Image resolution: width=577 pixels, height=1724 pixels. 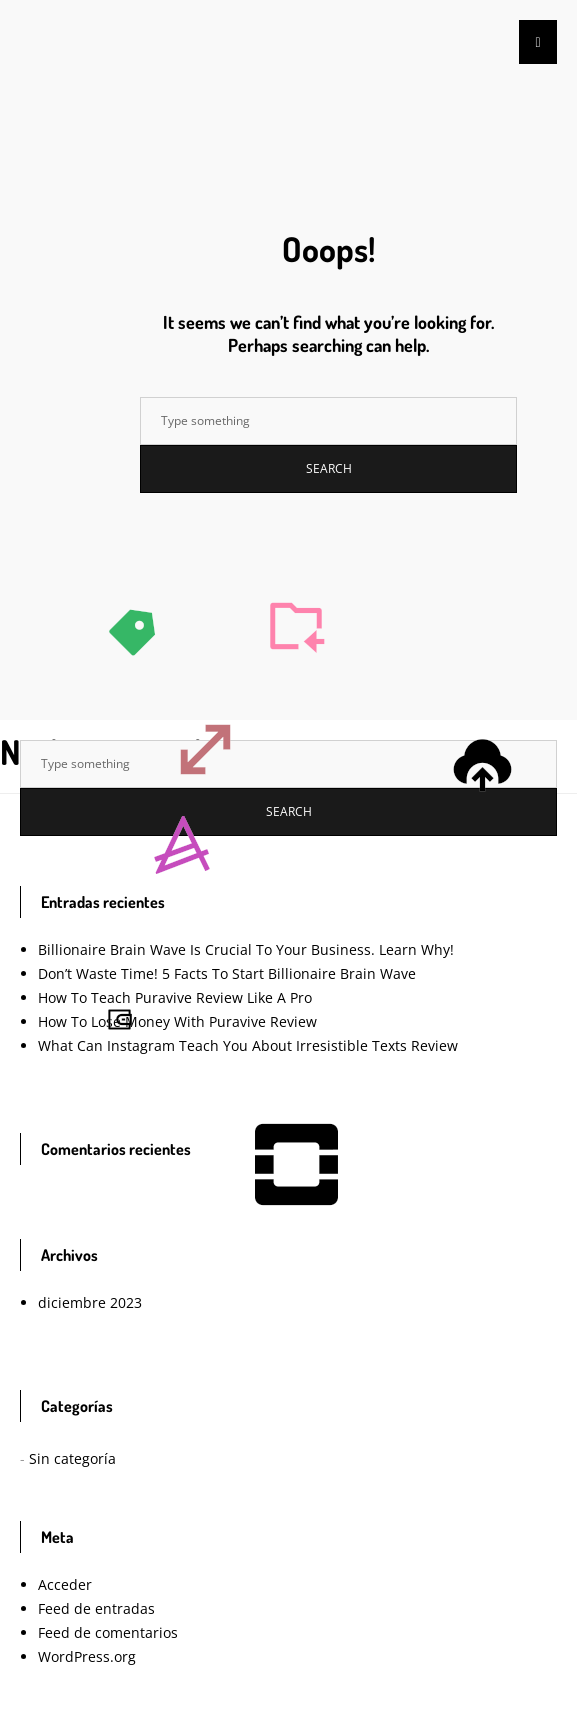 I want to click on upload file to cloud storage, so click(x=482, y=765).